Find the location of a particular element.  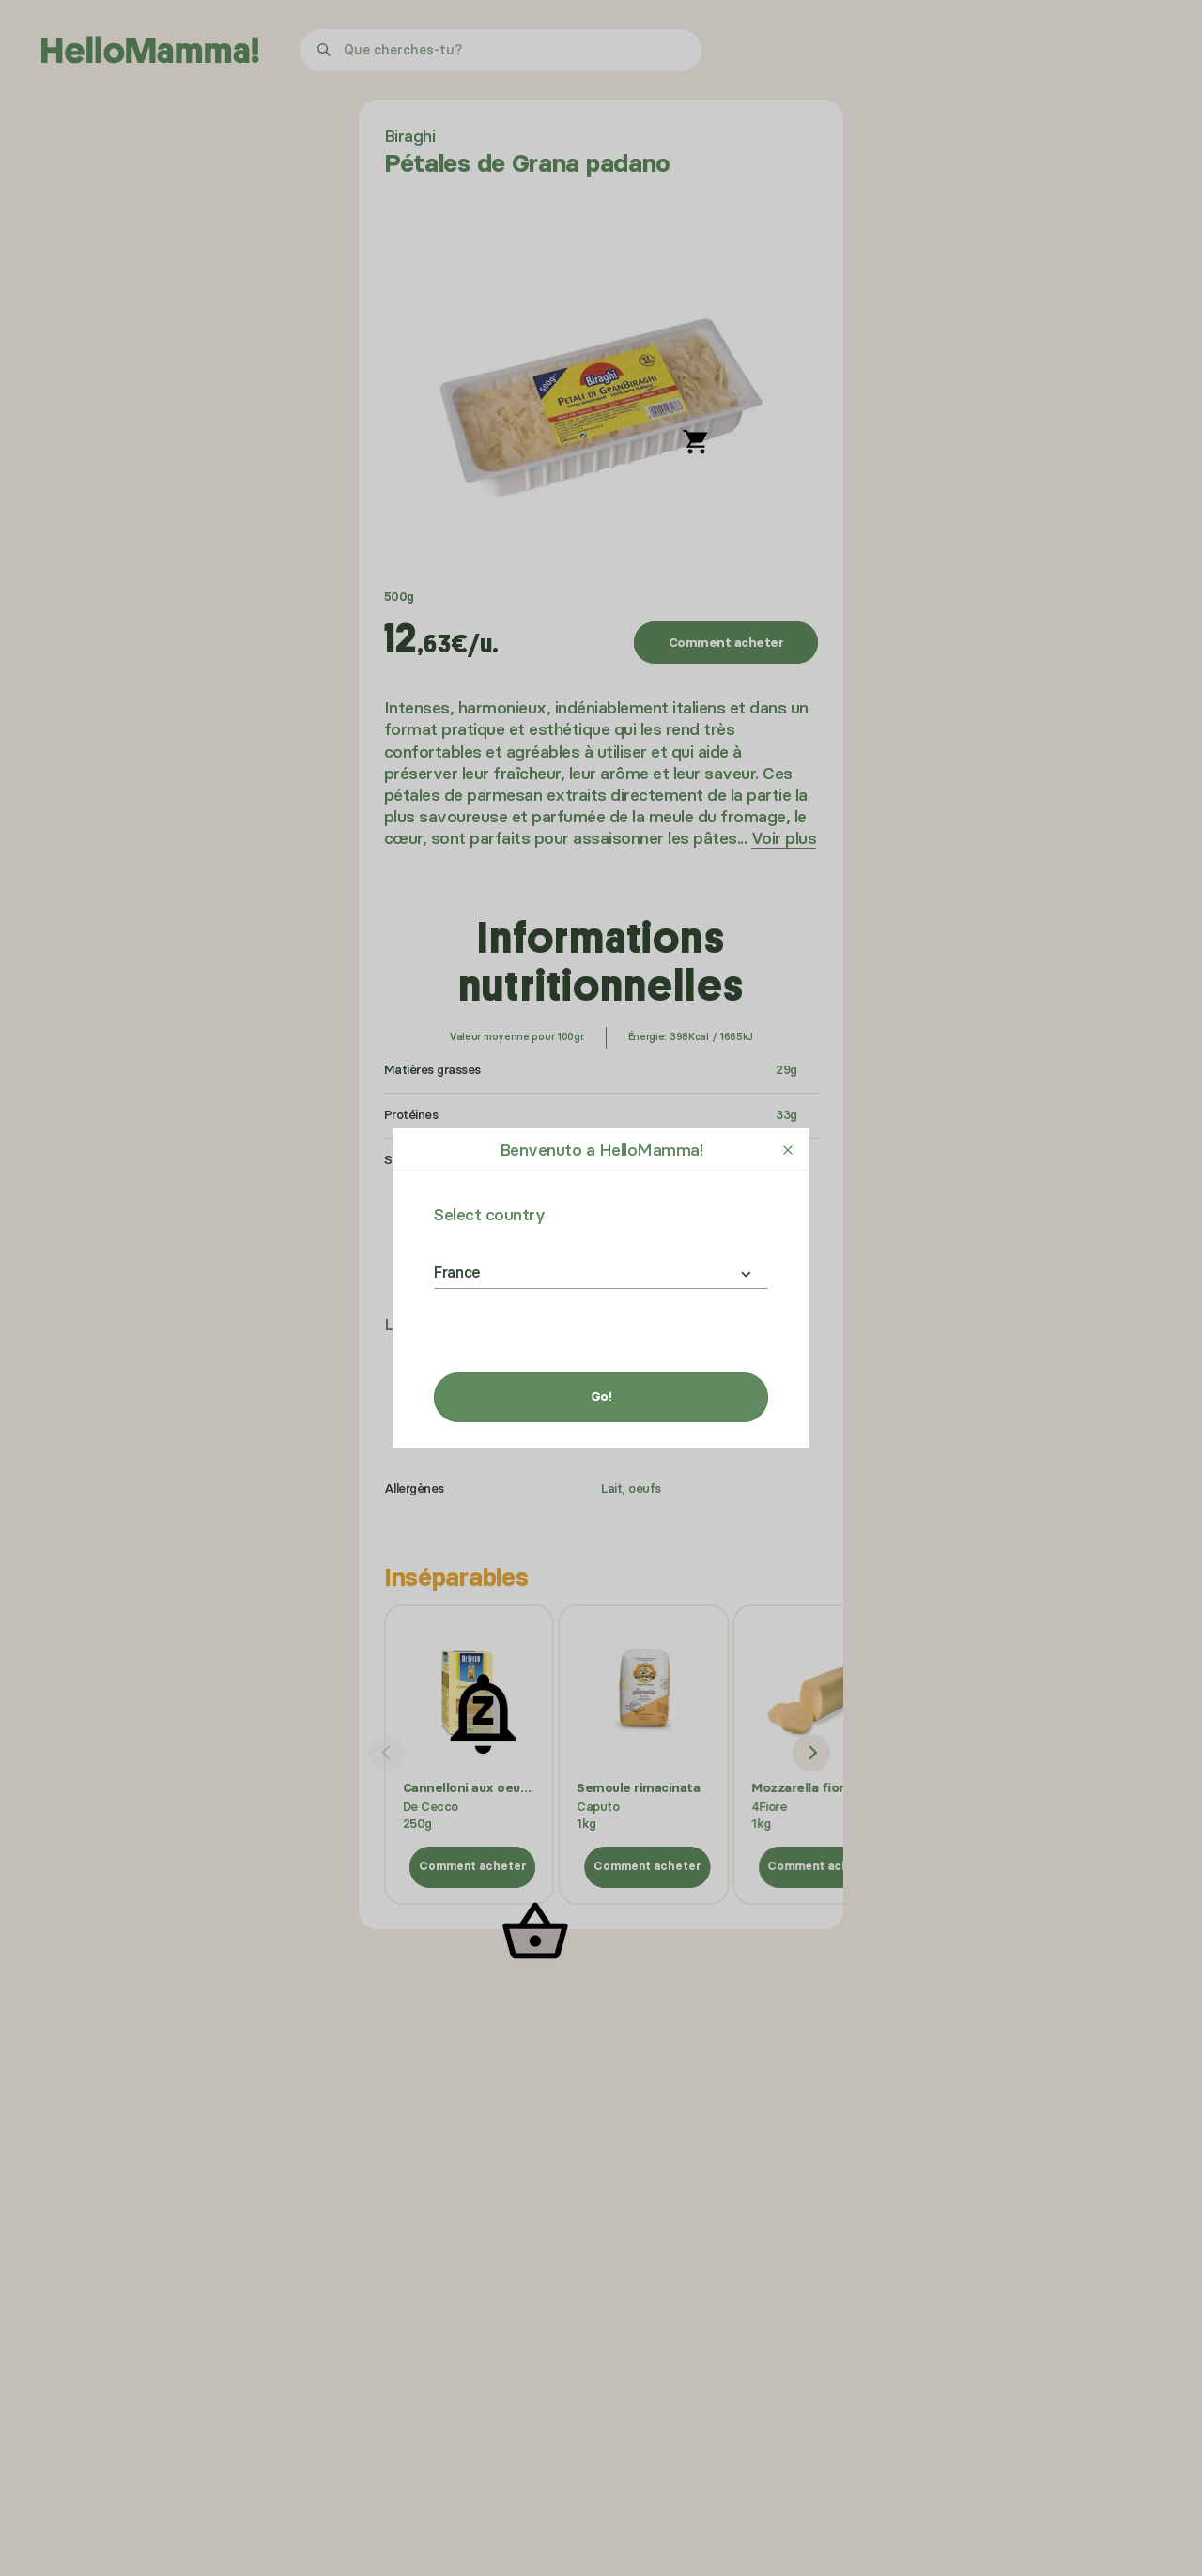

notifications are currently snoozed is located at coordinates (483, 1712).